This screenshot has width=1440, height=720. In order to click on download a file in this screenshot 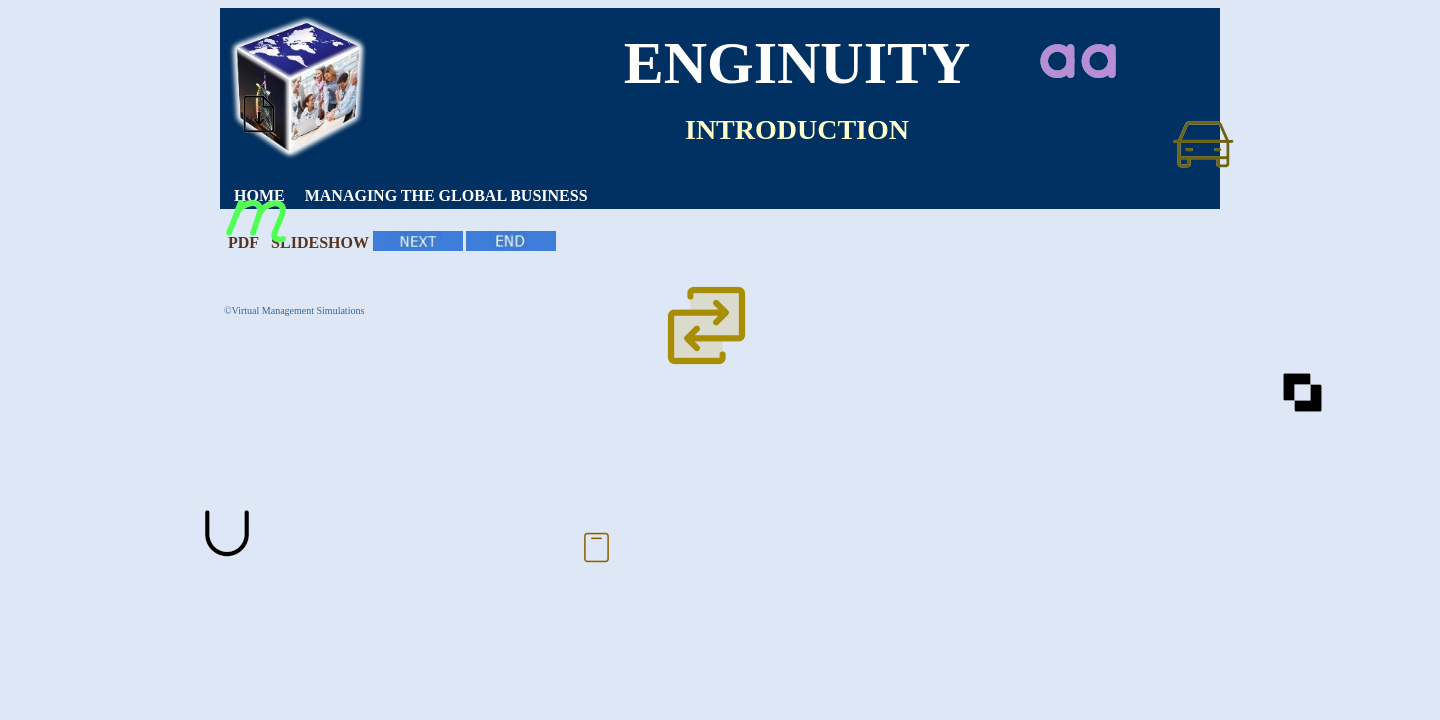, I will do `click(259, 114)`.